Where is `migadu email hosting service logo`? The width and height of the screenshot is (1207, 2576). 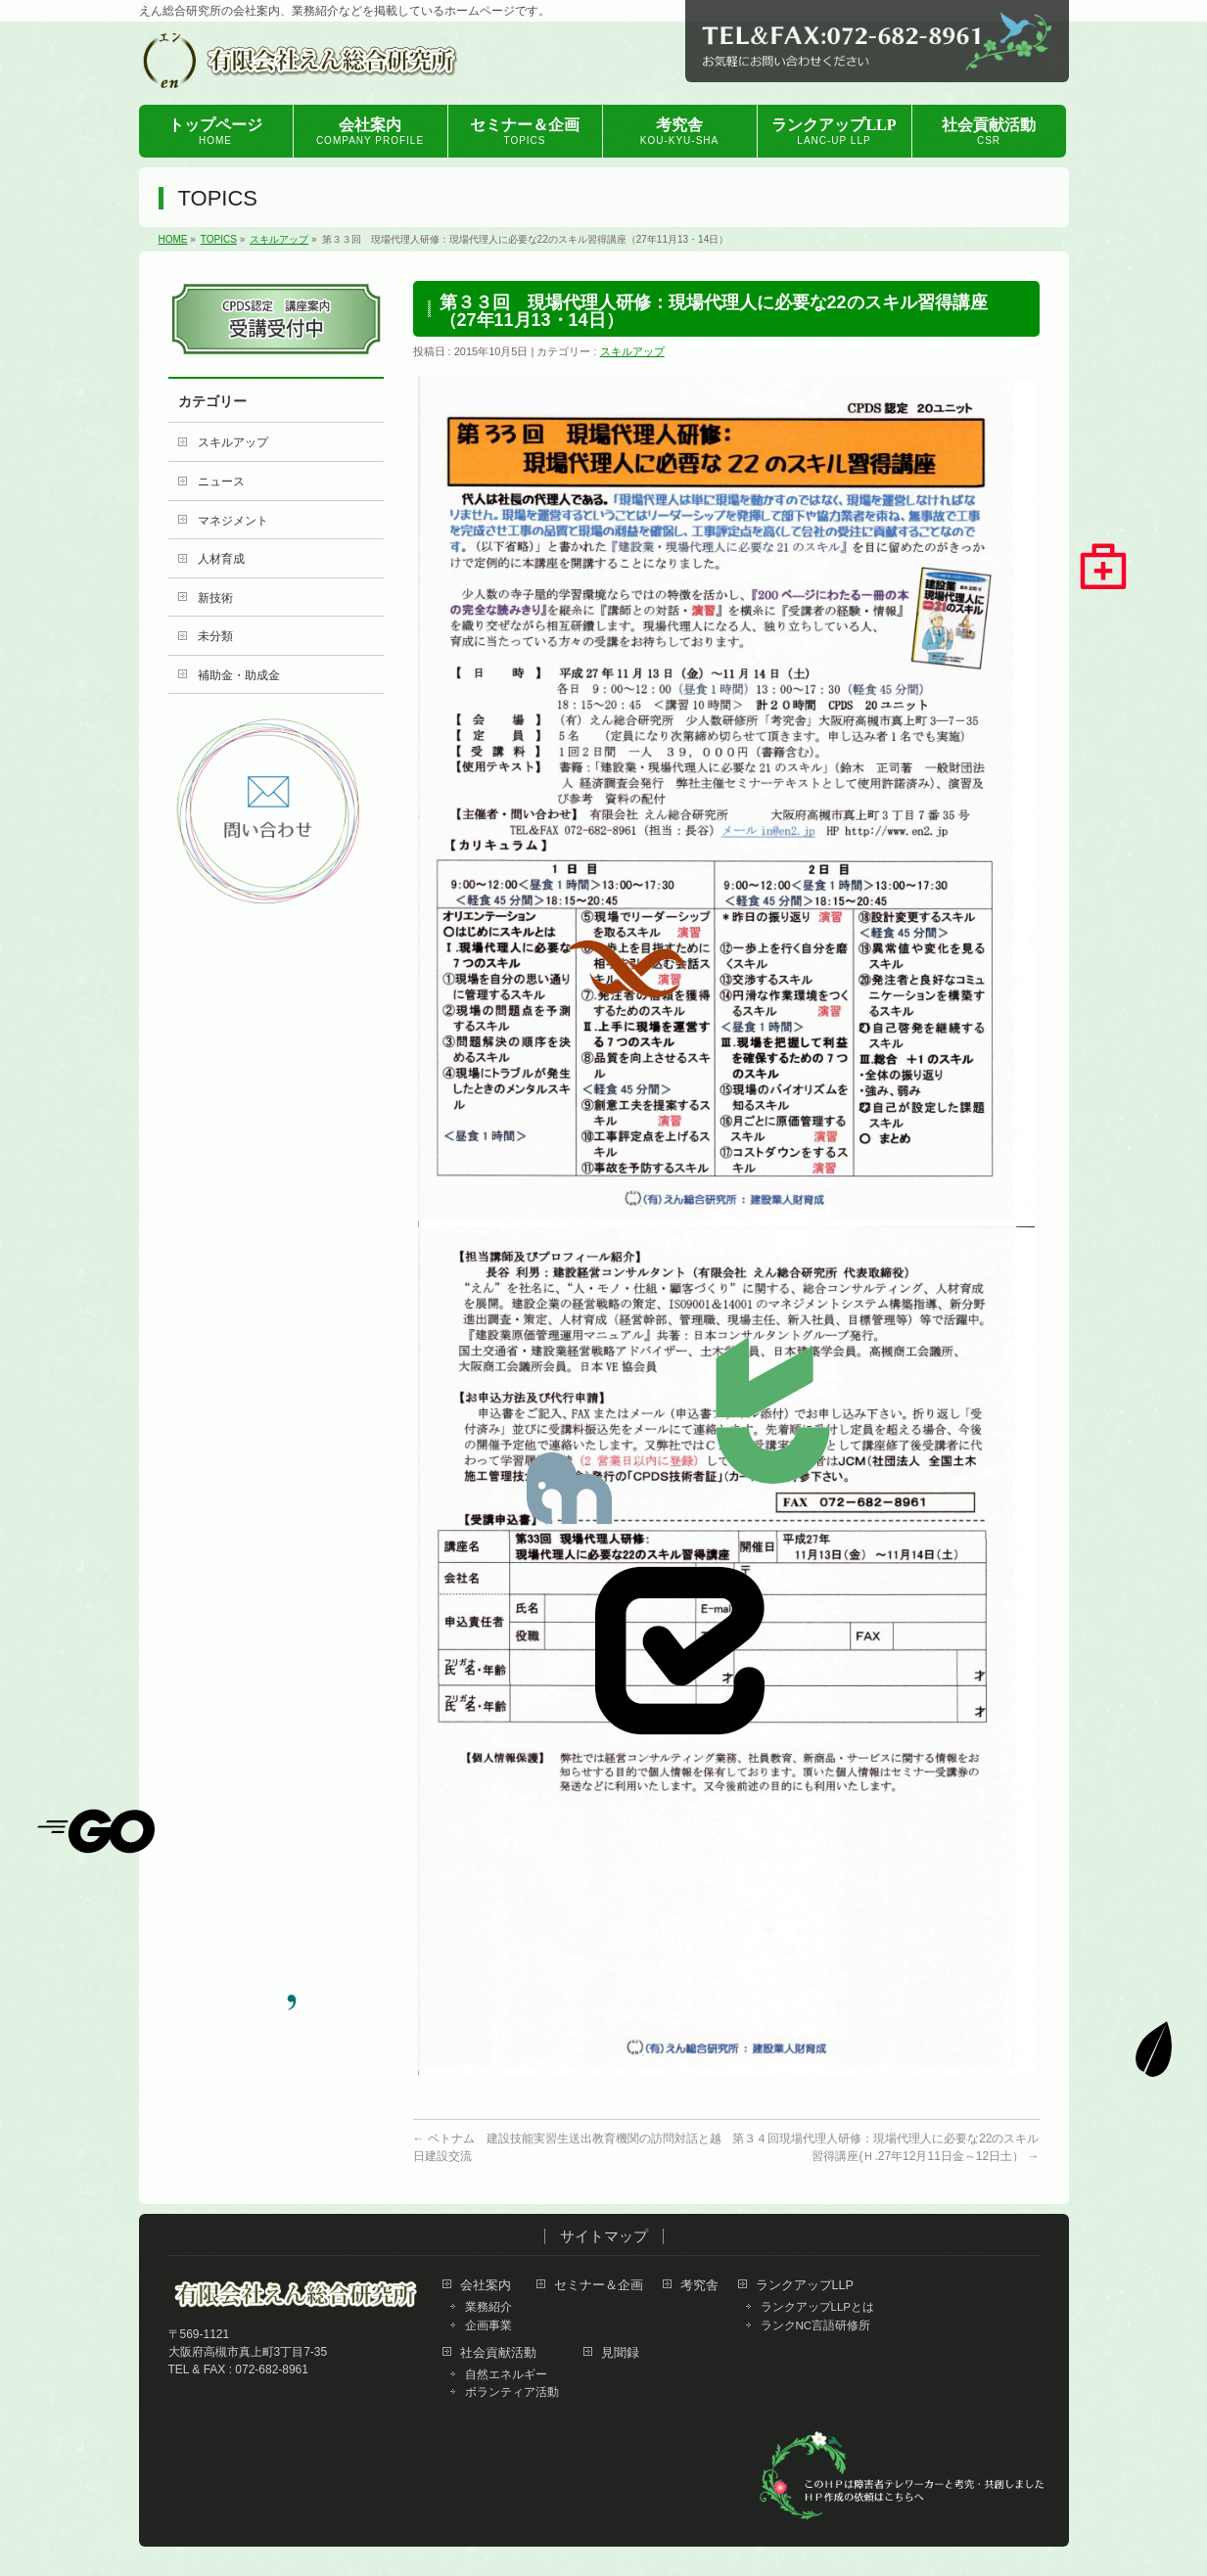
migadu email hosting service logo is located at coordinates (569, 1488).